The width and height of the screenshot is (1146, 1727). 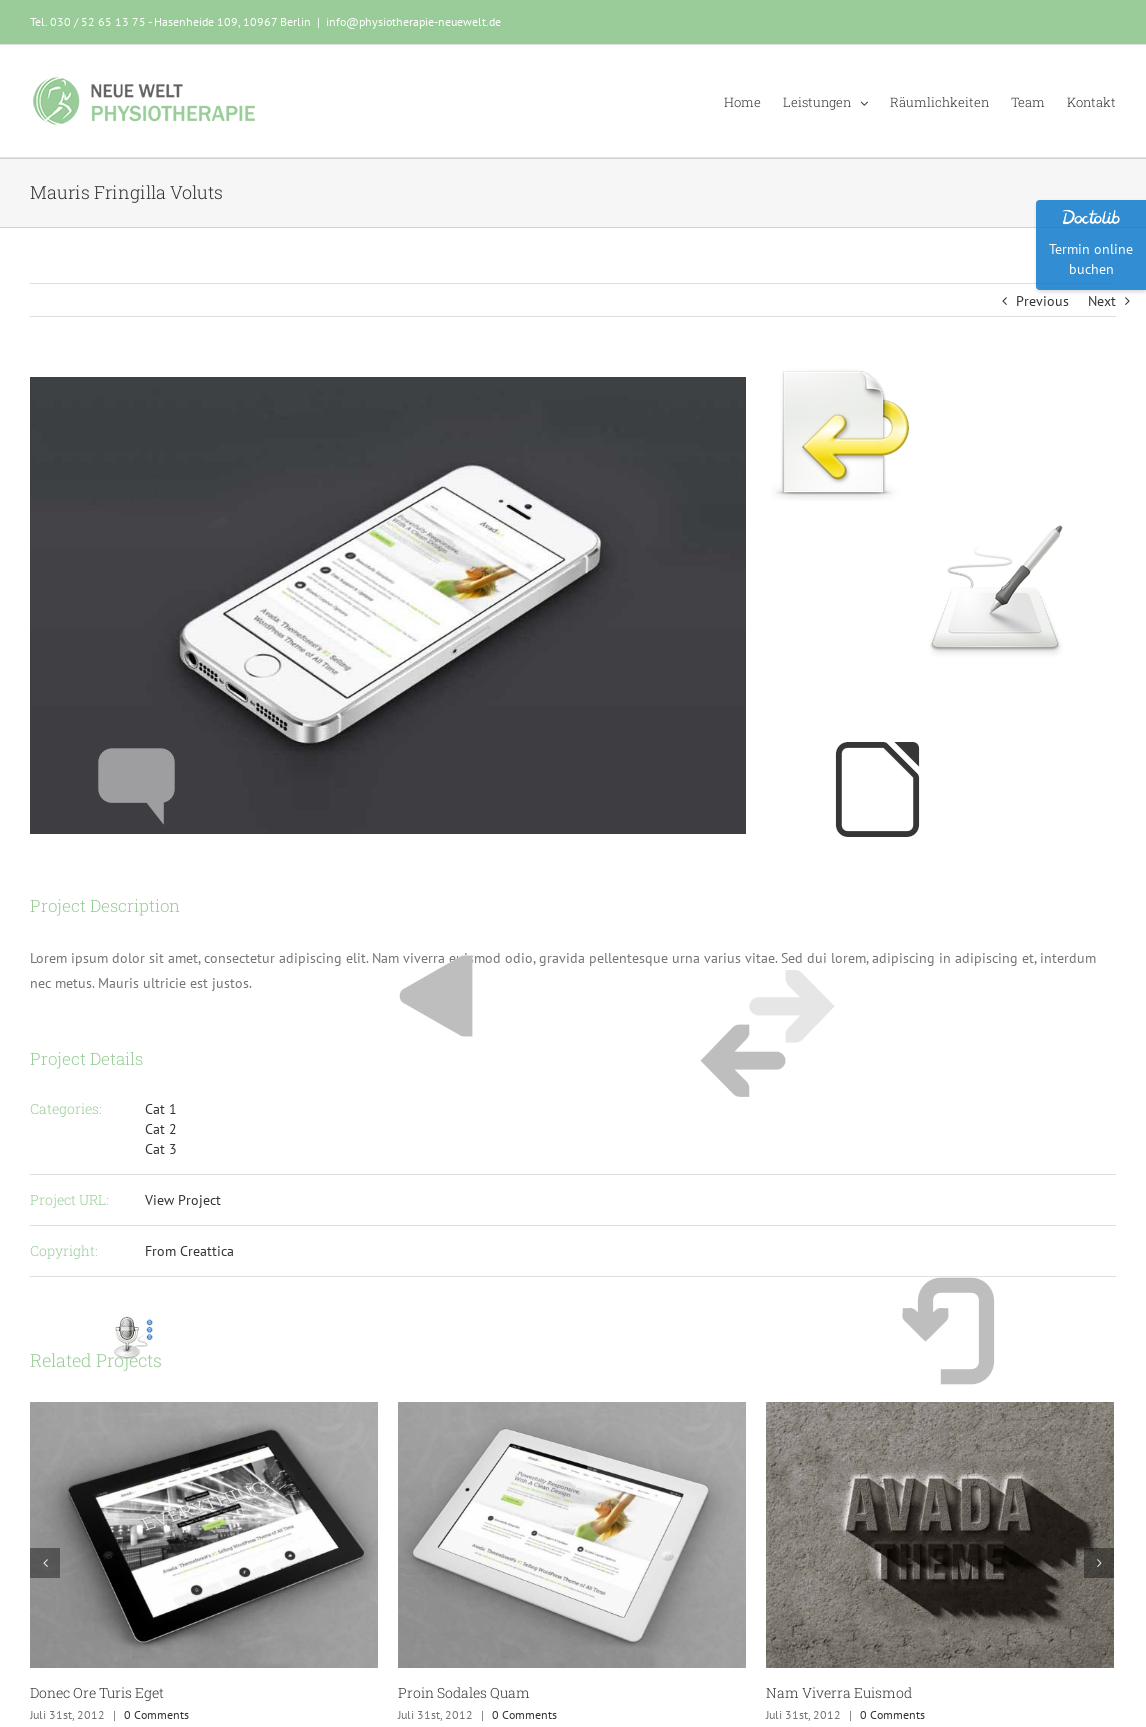 I want to click on revert document to previous version, so click(x=840, y=432).